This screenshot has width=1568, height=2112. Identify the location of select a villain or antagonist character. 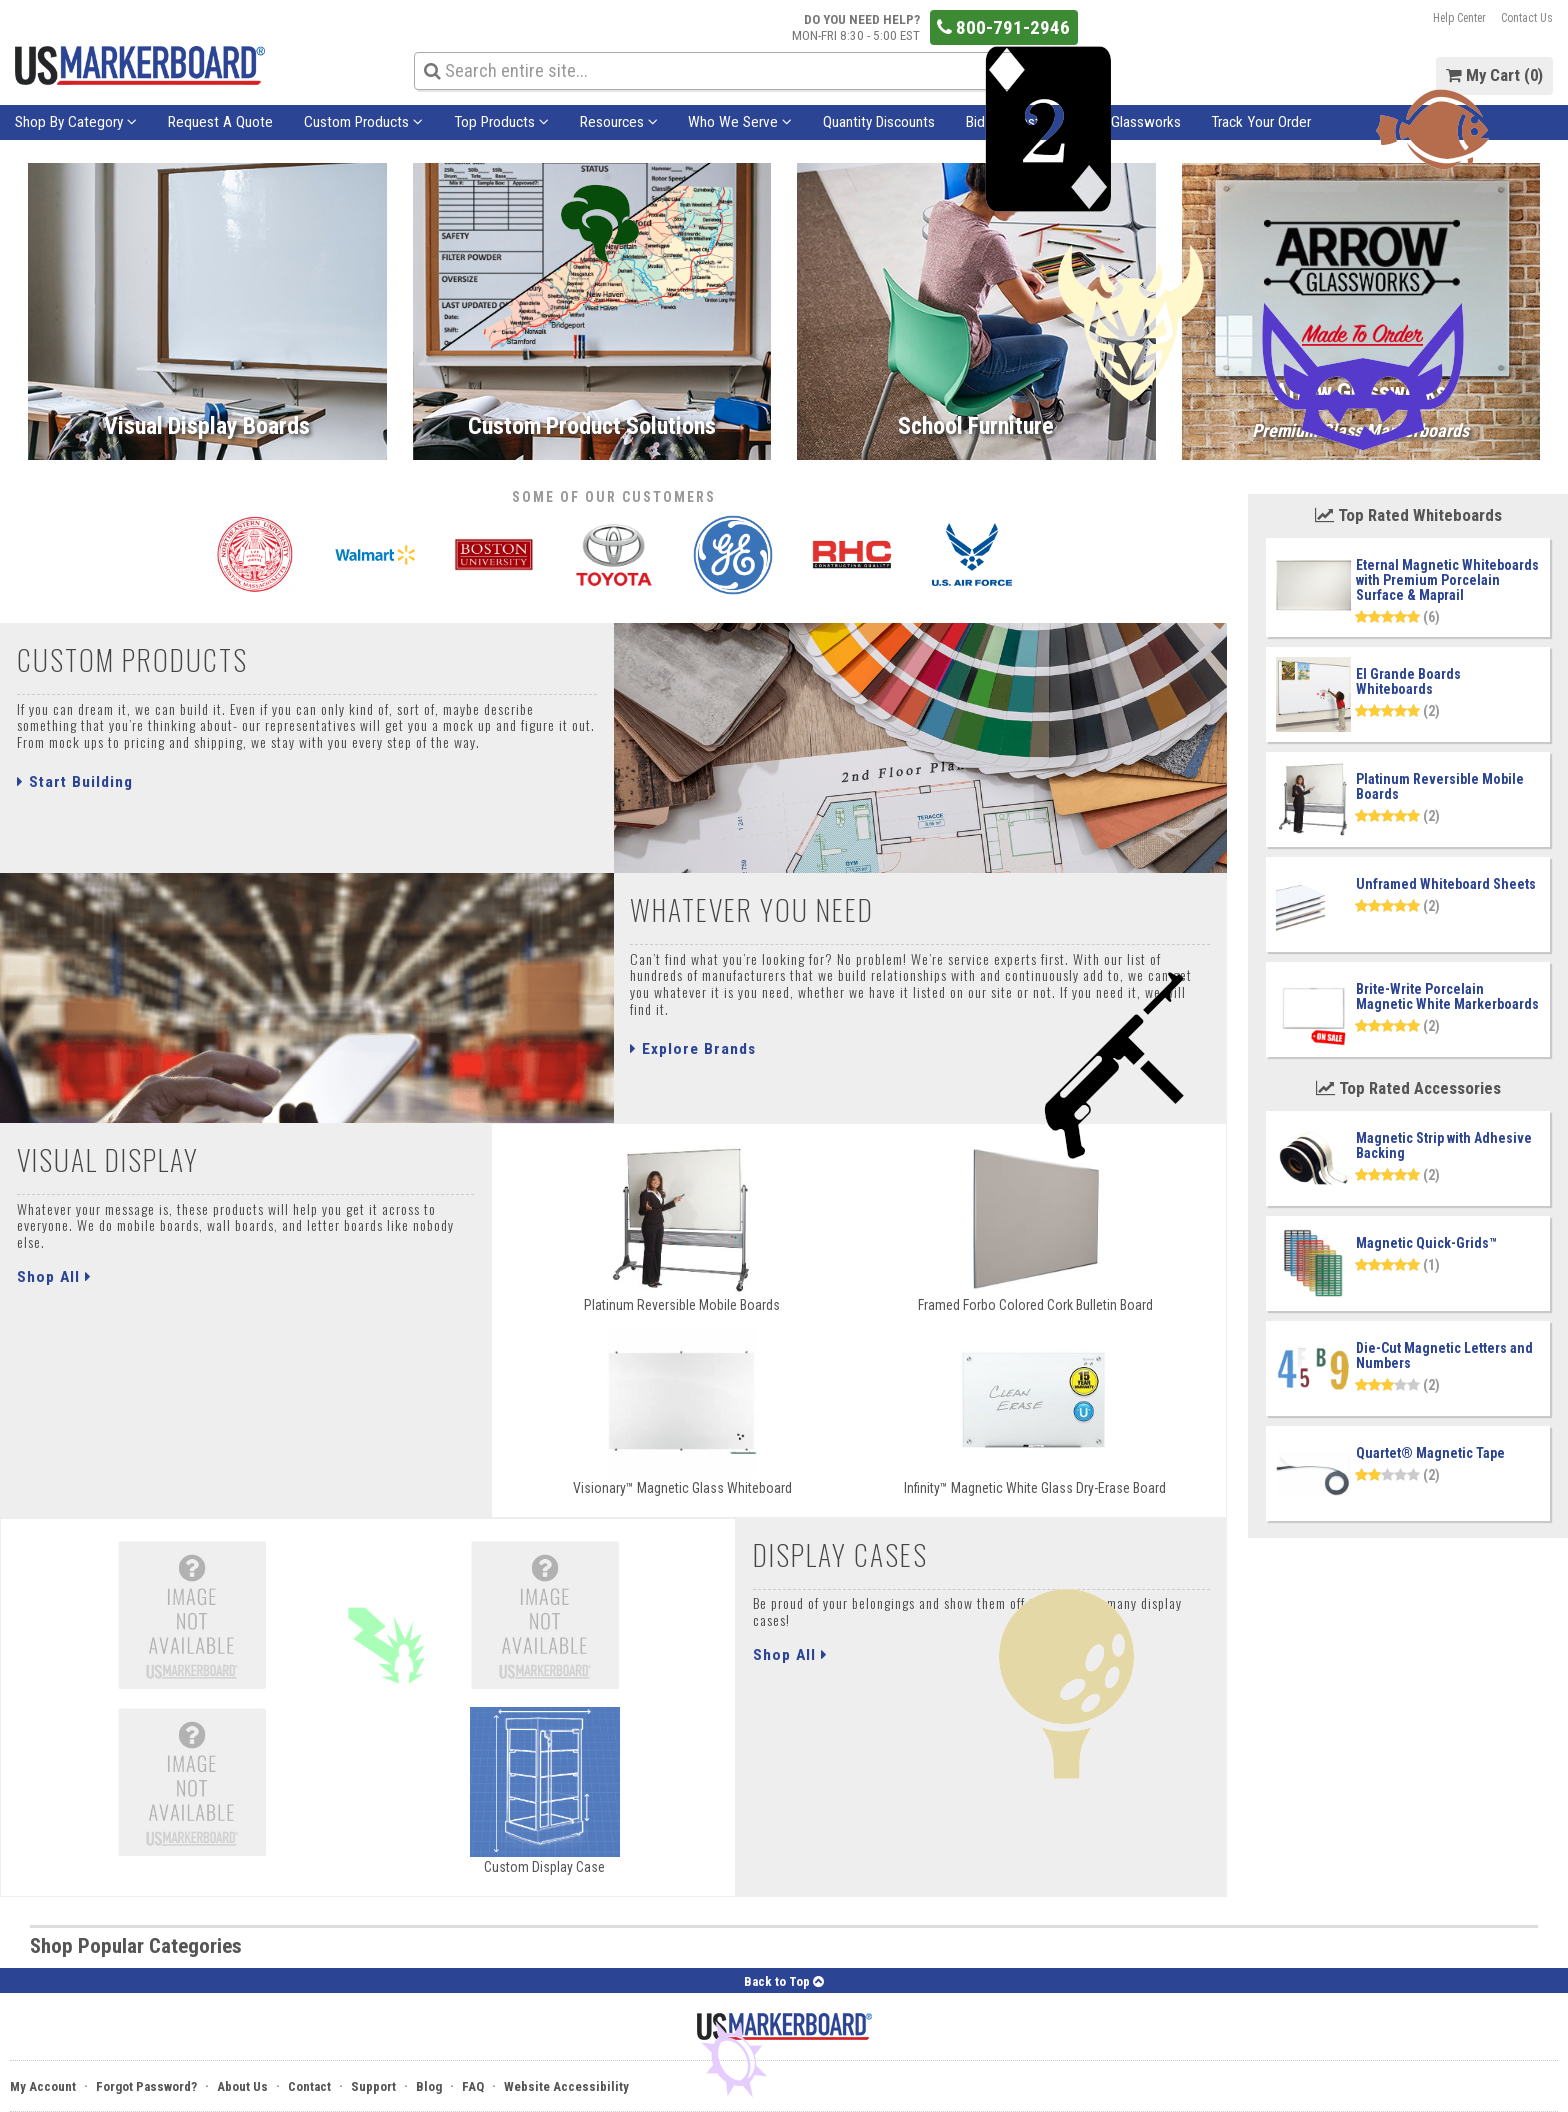
(1131, 323).